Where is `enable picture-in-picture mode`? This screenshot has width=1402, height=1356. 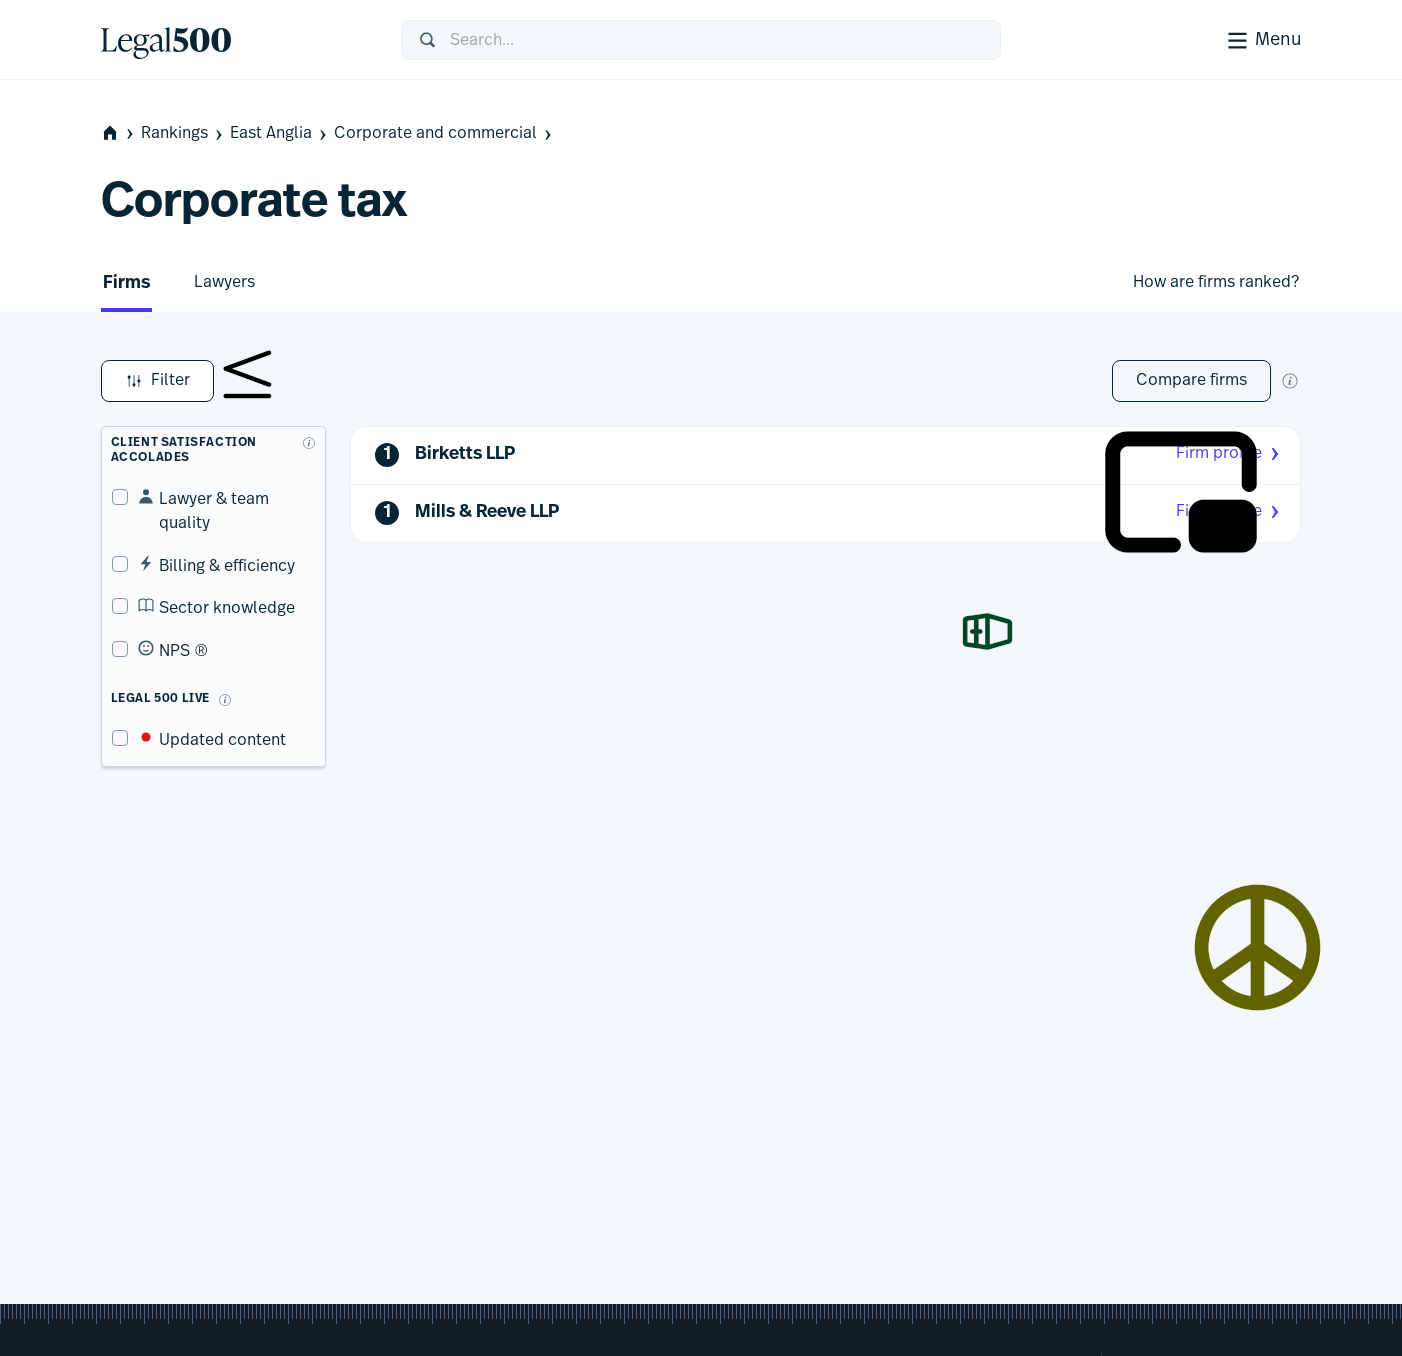 enable picture-in-picture mode is located at coordinates (1181, 492).